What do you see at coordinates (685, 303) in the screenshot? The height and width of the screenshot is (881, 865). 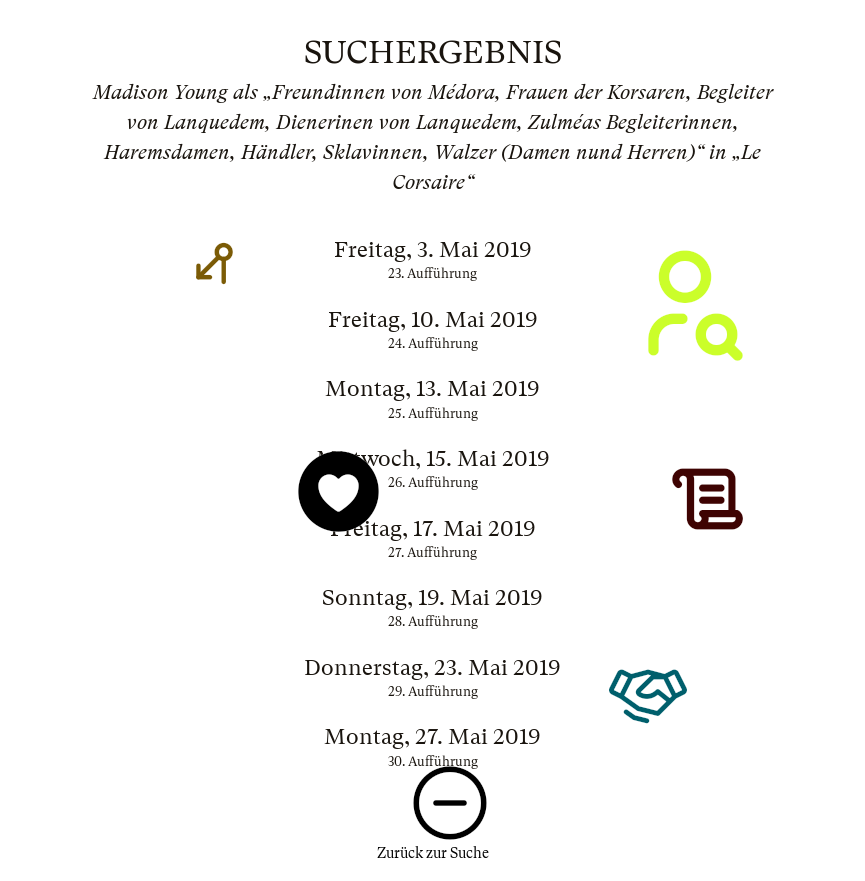 I see `search for a user or contact` at bounding box center [685, 303].